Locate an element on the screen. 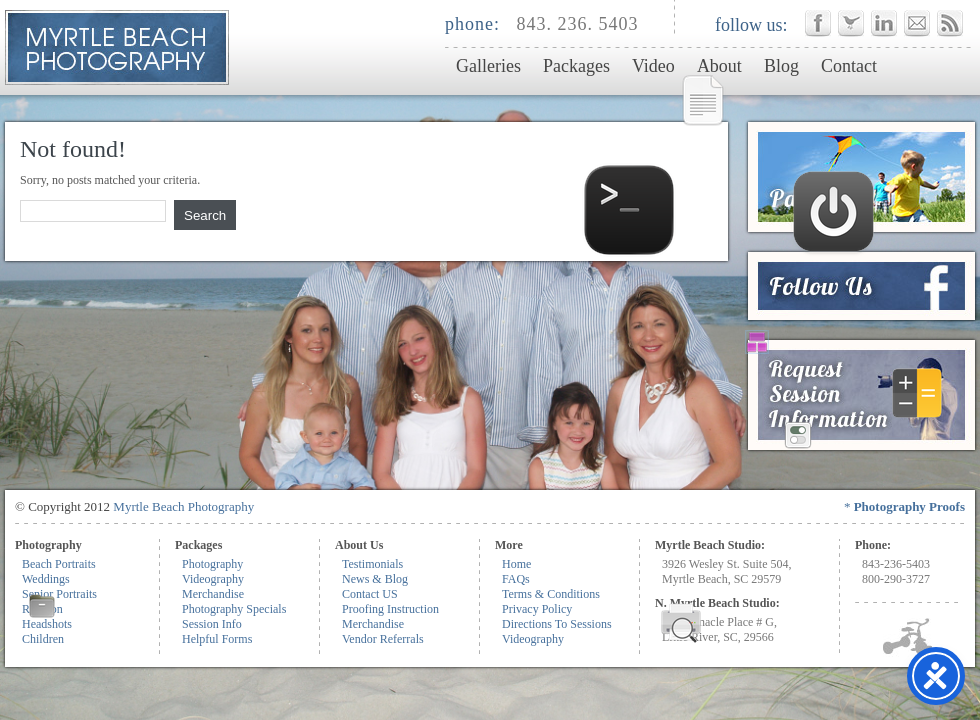 The height and width of the screenshot is (720, 980). open the file manager application is located at coordinates (42, 606).